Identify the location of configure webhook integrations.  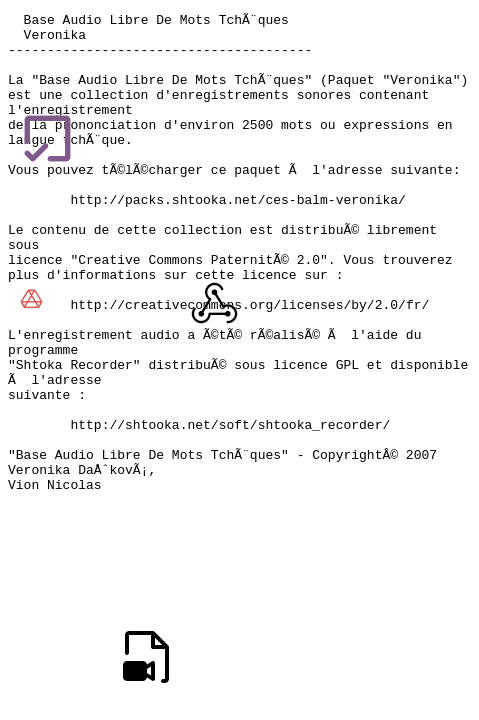
(214, 305).